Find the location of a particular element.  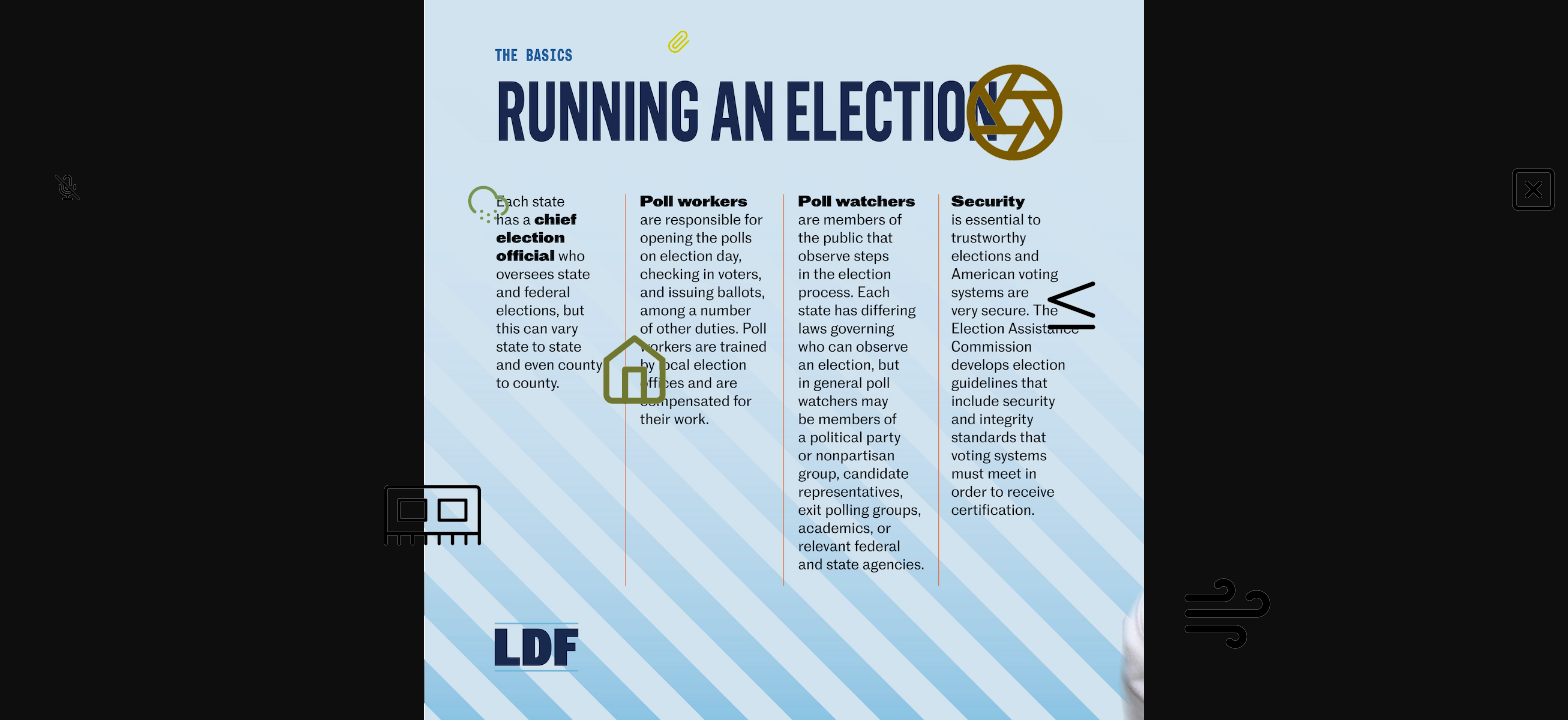

indicates snowy weather conditions is located at coordinates (488, 204).